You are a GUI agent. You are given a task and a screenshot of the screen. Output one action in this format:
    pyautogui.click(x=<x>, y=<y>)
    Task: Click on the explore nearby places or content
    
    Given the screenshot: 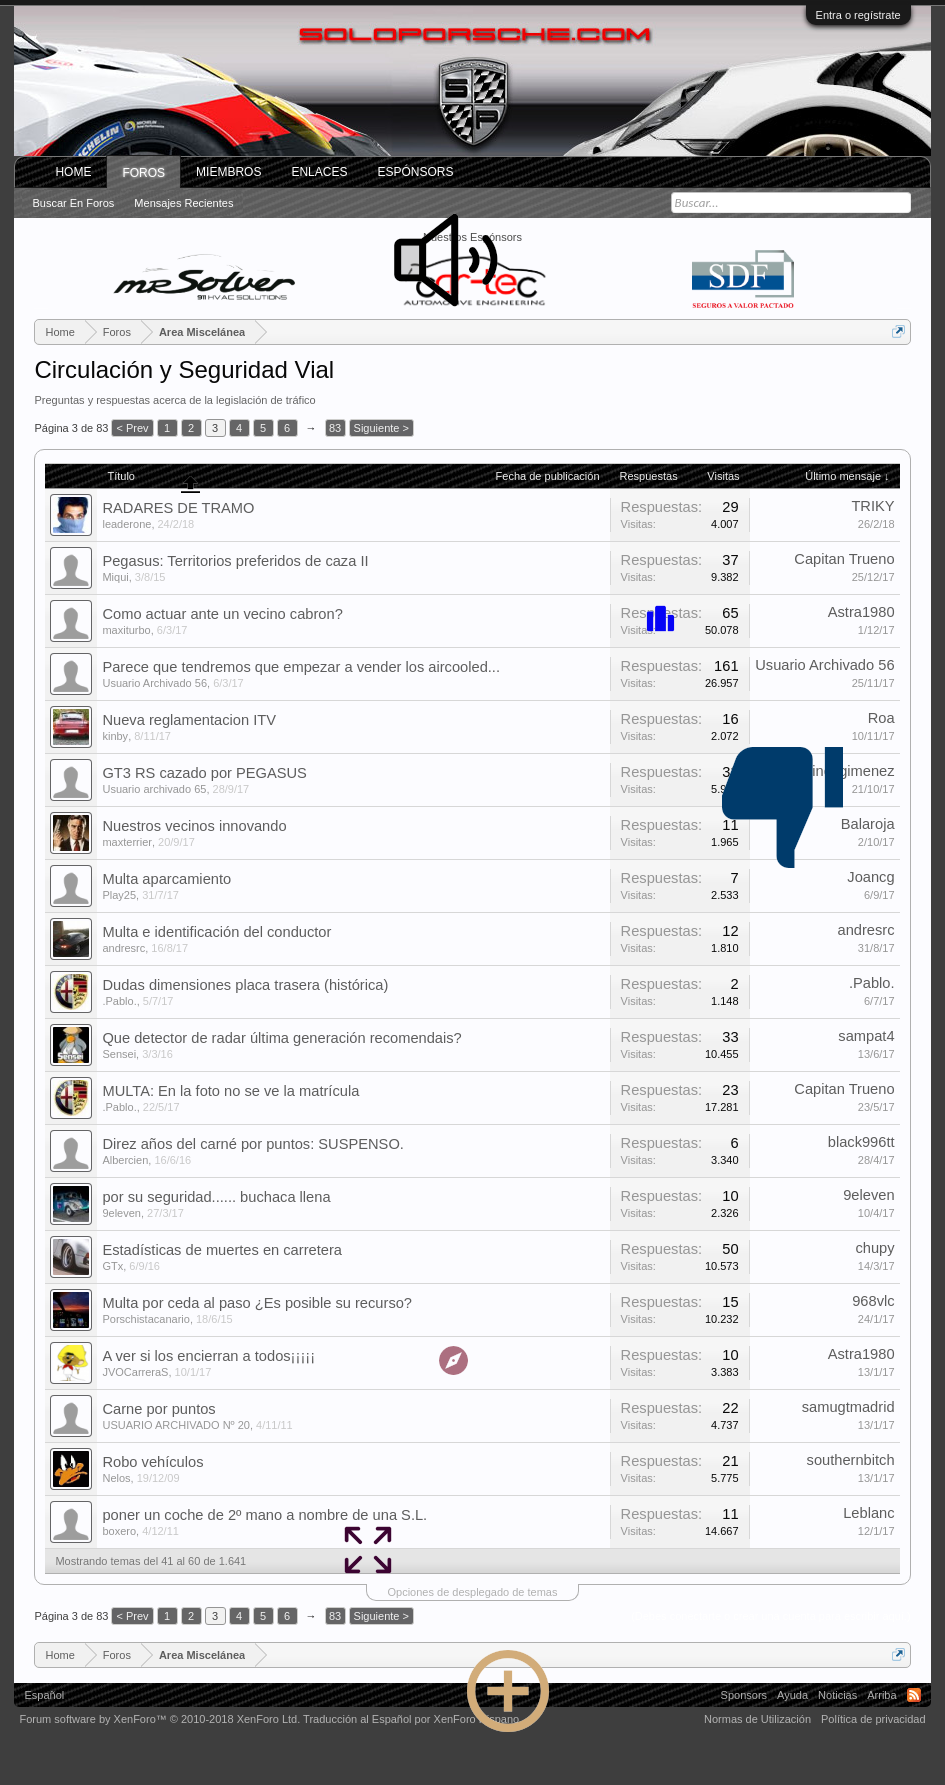 What is the action you would take?
    pyautogui.click(x=453, y=1360)
    